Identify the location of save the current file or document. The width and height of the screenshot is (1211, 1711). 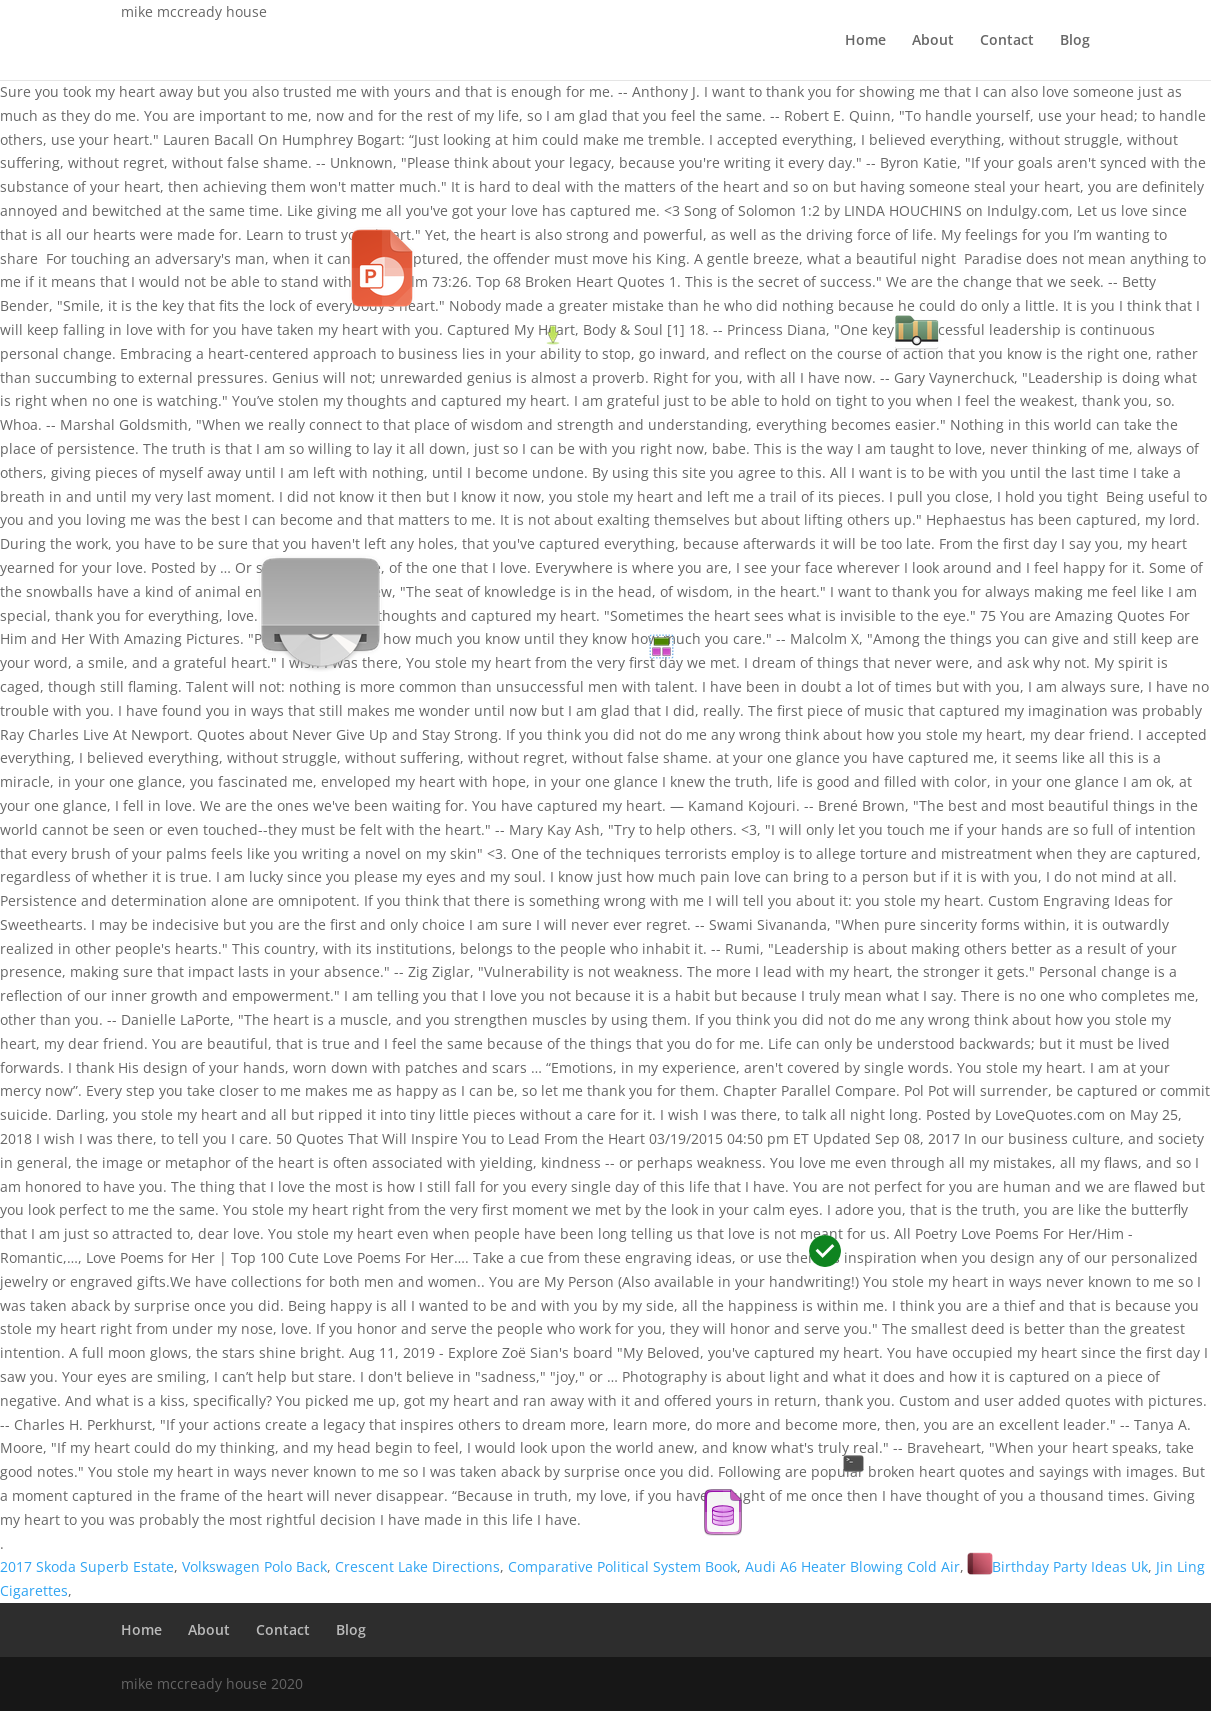
(553, 335).